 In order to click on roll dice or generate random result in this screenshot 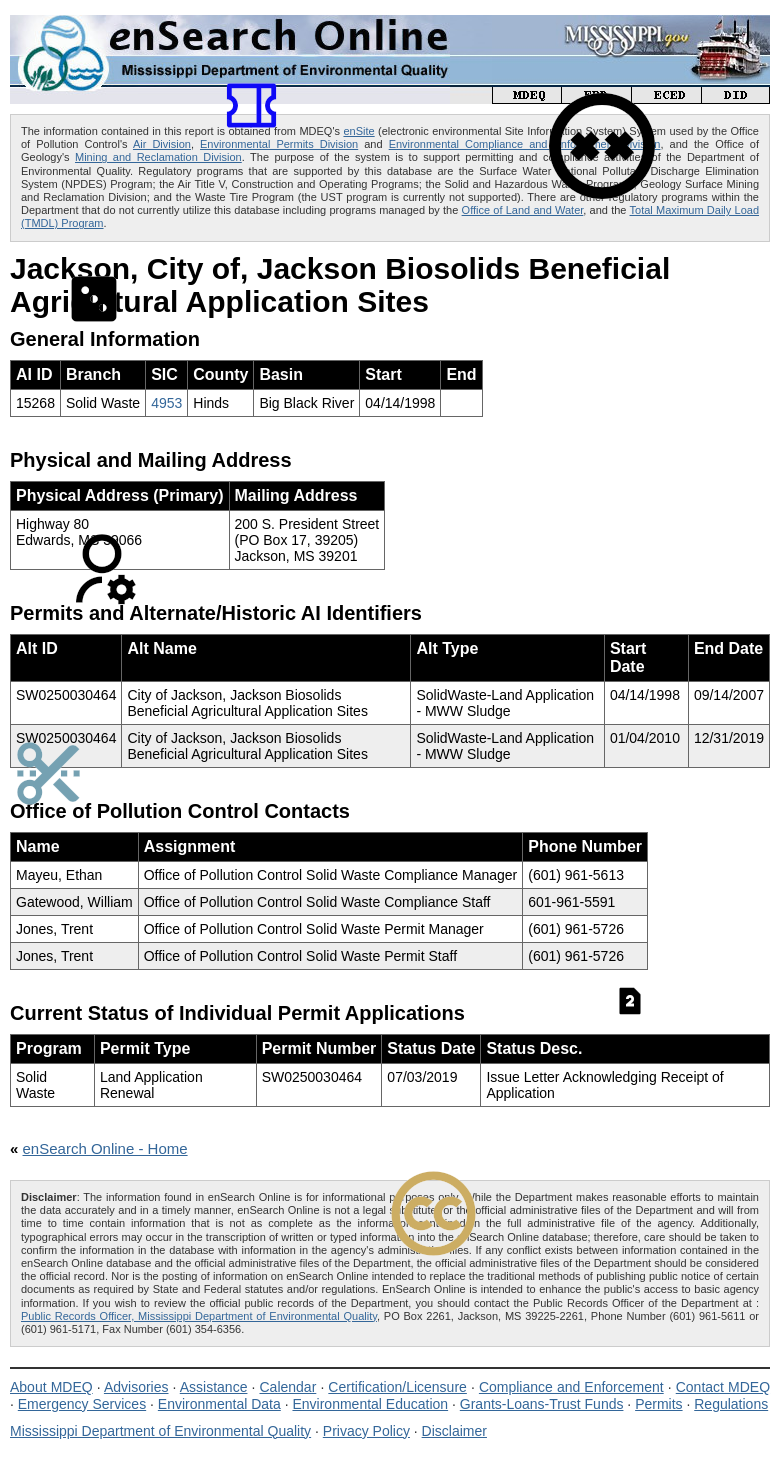, I will do `click(94, 299)`.